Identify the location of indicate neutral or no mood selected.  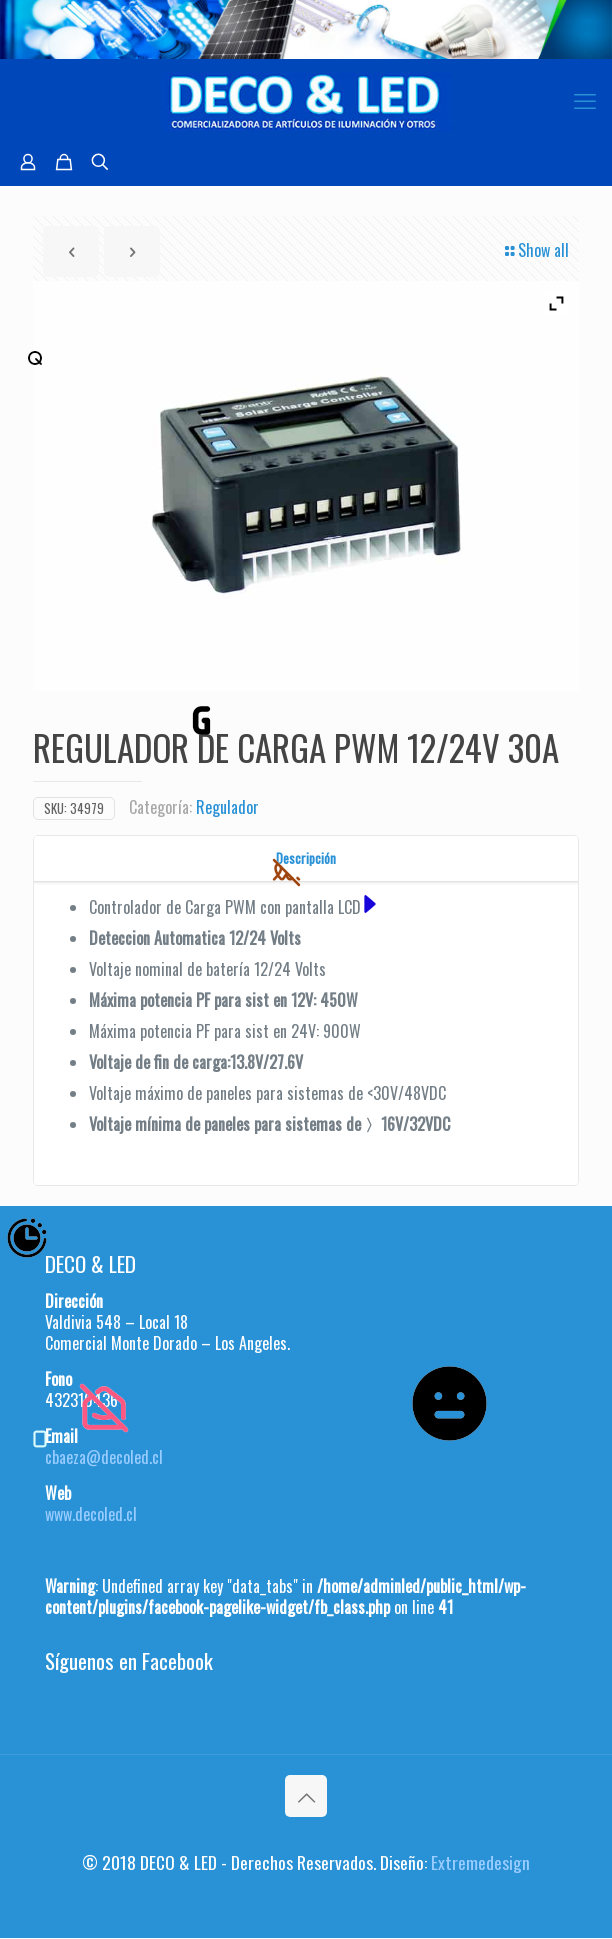
(449, 1403).